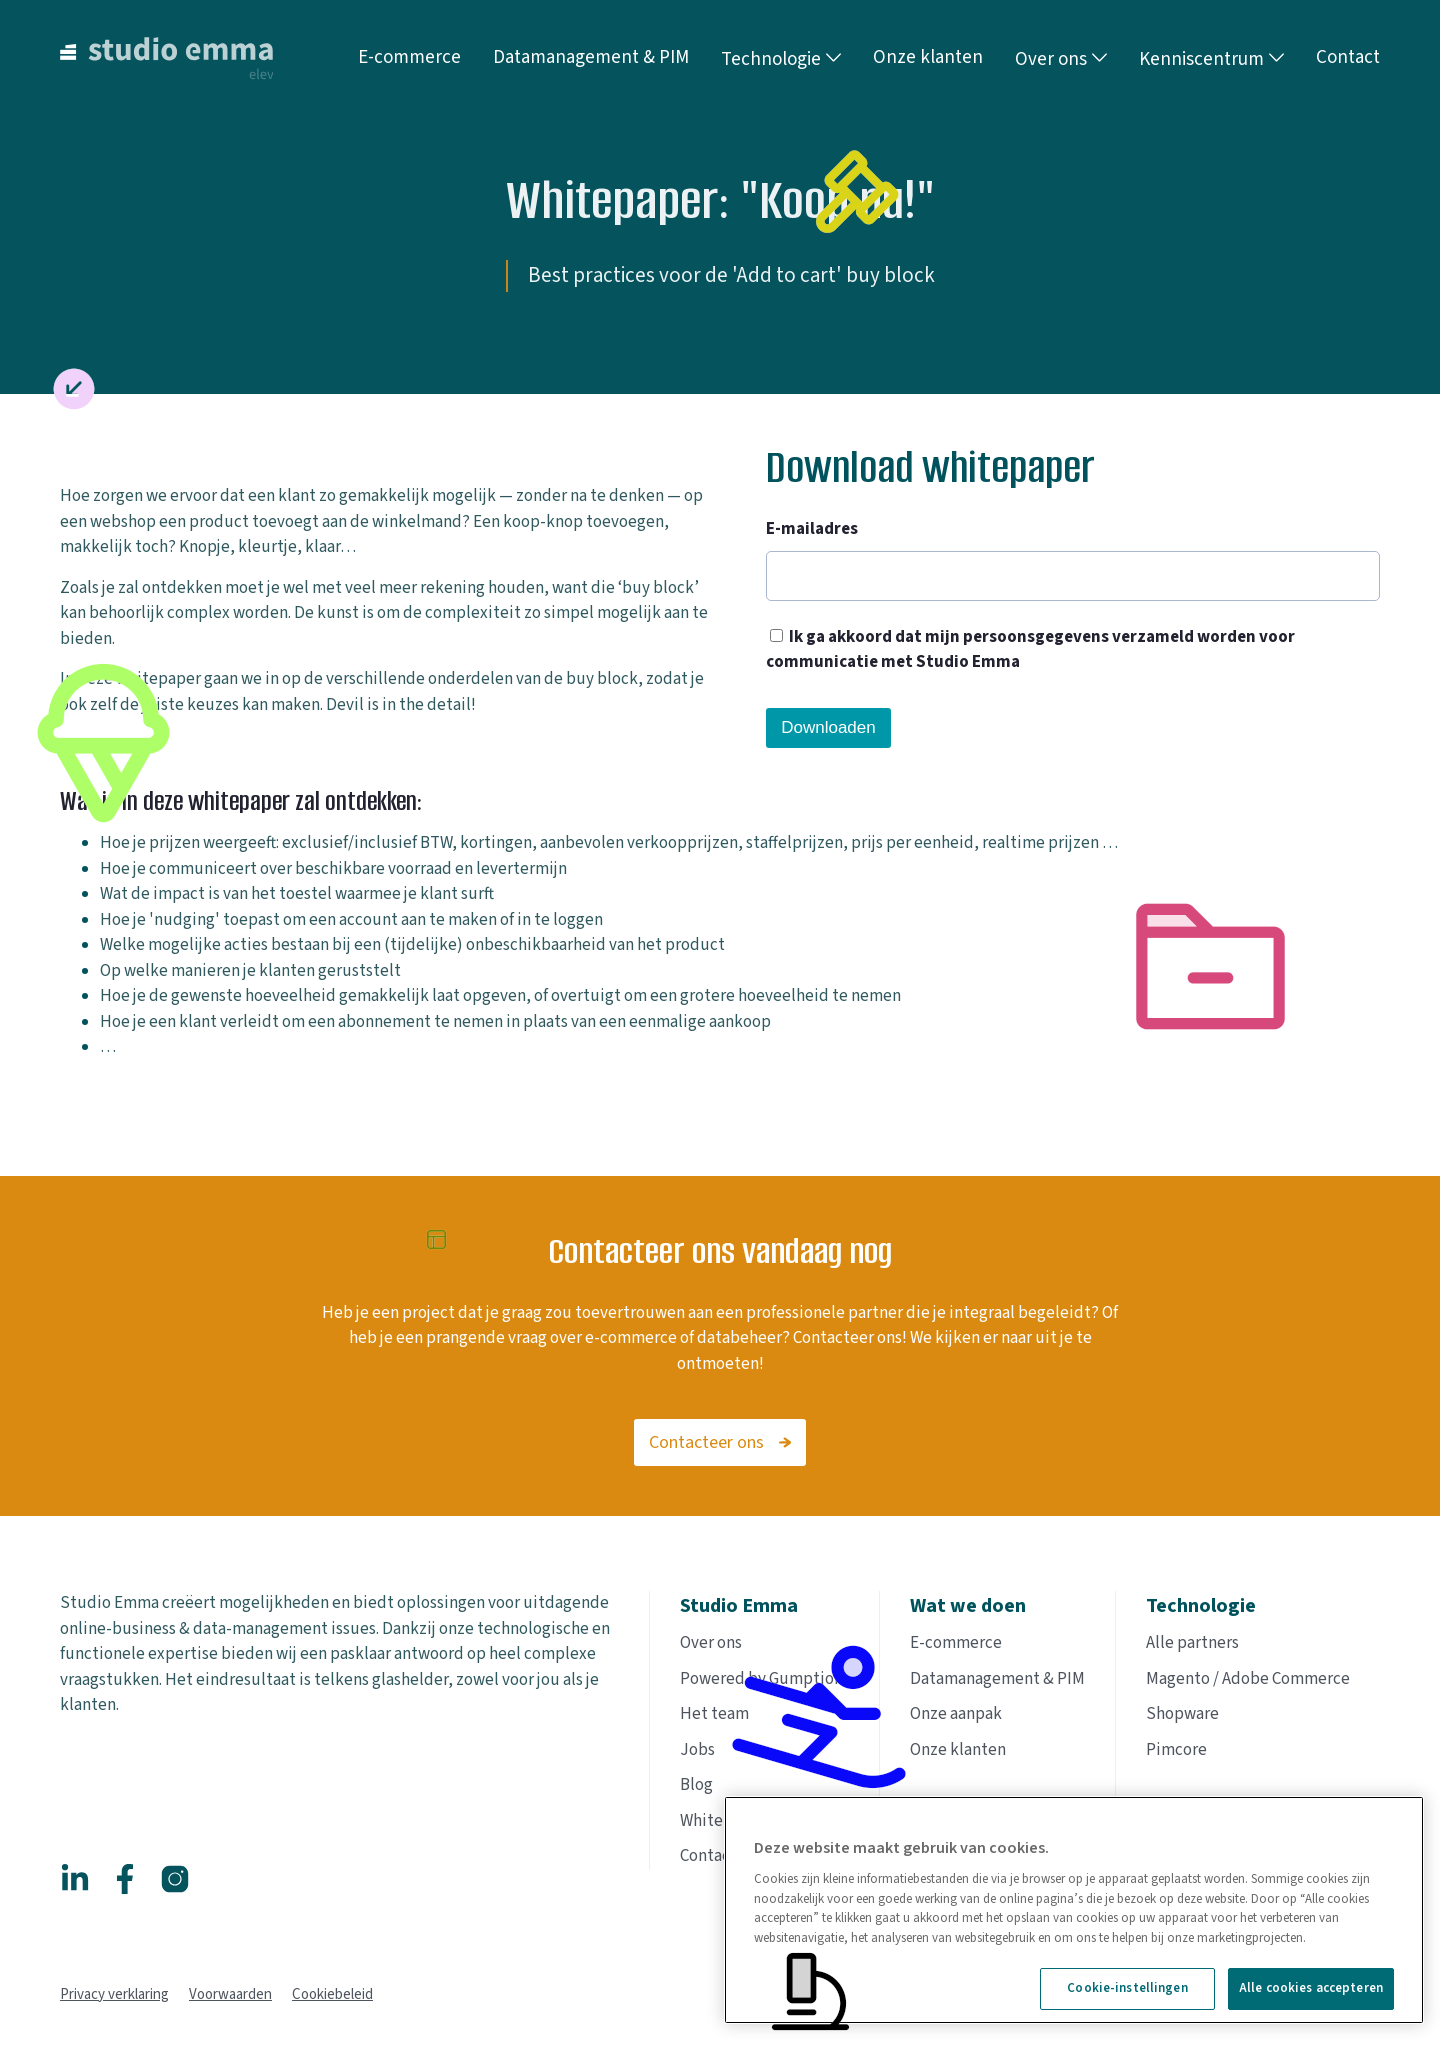 This screenshot has height=2056, width=1440. What do you see at coordinates (74, 389) in the screenshot?
I see `navigate to previous or lower-left content` at bounding box center [74, 389].